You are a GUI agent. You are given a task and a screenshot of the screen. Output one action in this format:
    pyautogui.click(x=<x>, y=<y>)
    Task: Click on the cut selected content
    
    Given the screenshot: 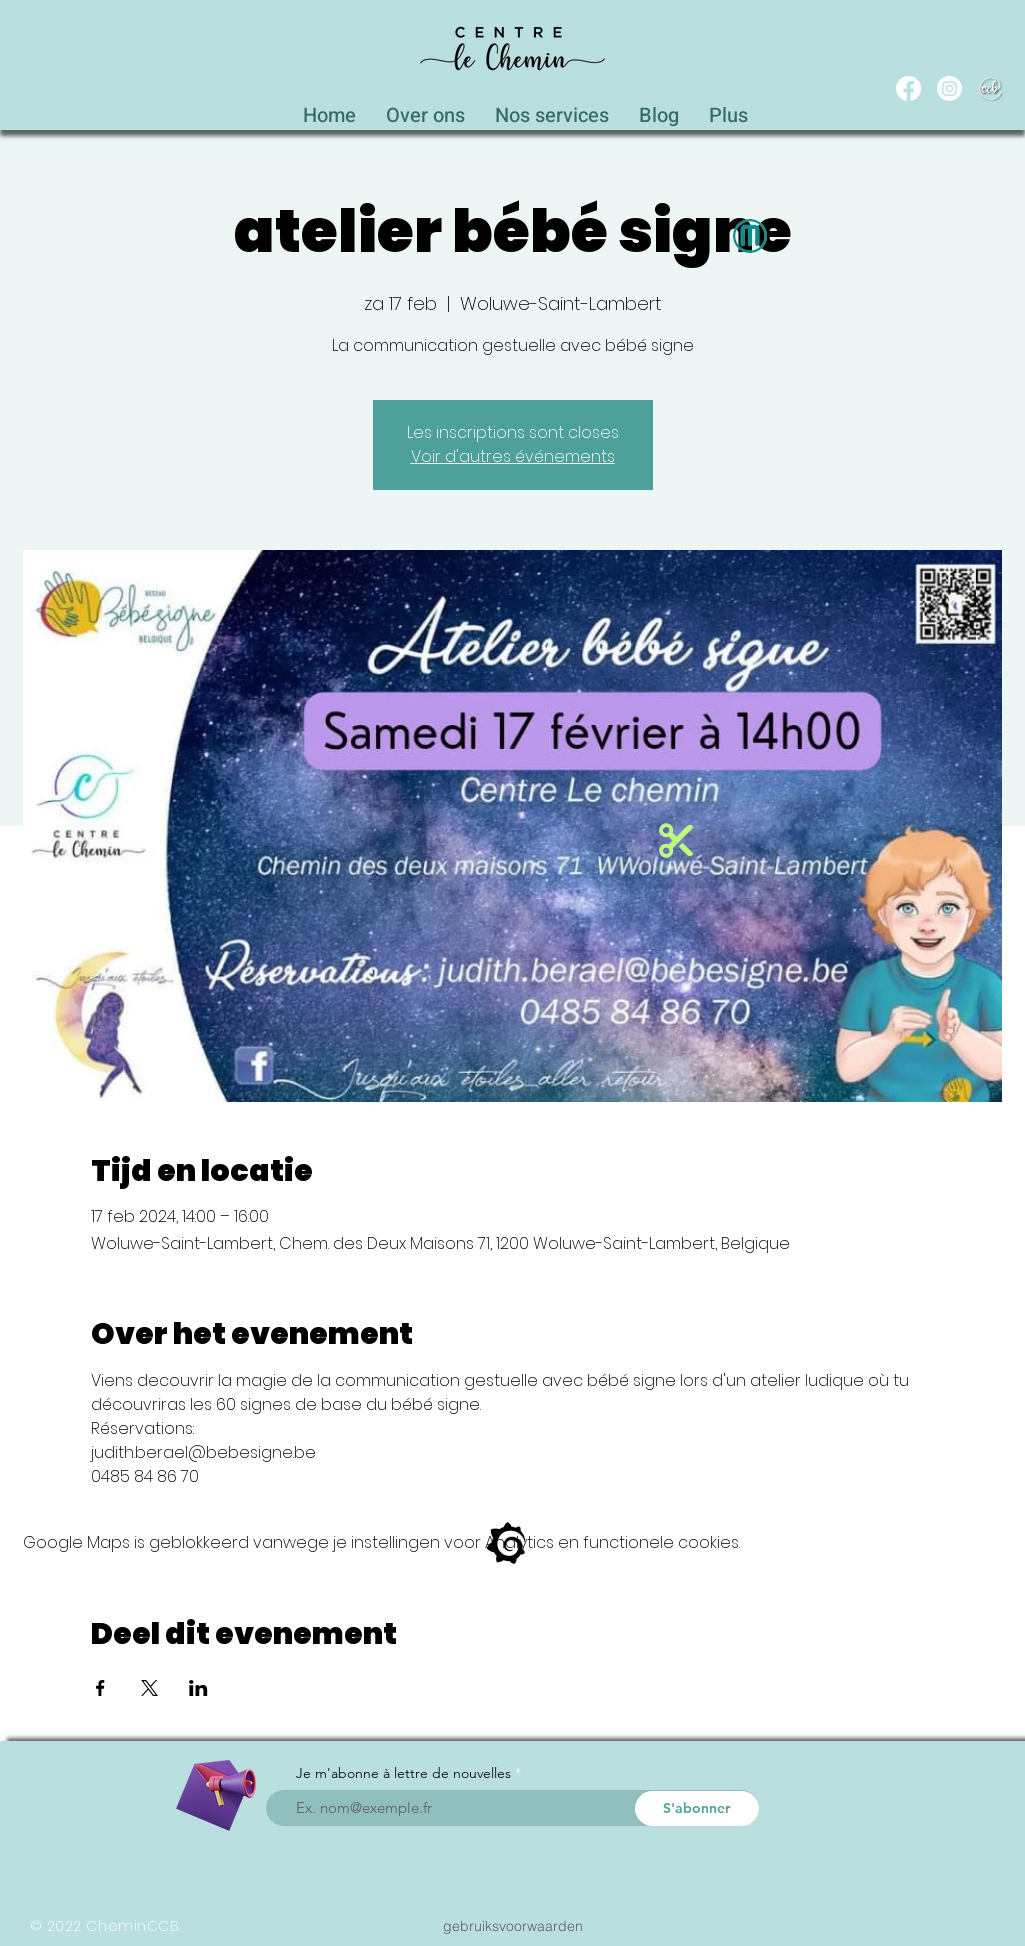 What is the action you would take?
    pyautogui.click(x=676, y=840)
    